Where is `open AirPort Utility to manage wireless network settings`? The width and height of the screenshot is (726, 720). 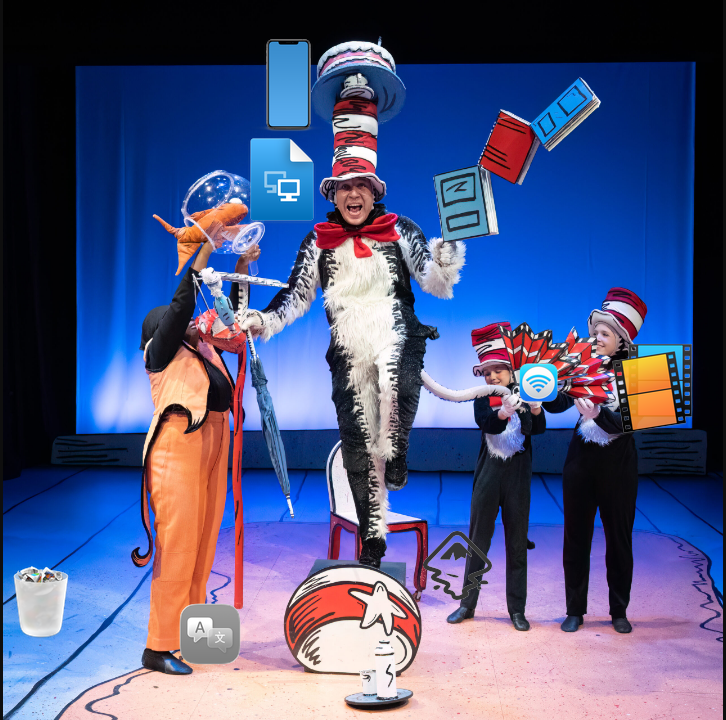
open AirPort Utility to manage wireless network settings is located at coordinates (538, 382).